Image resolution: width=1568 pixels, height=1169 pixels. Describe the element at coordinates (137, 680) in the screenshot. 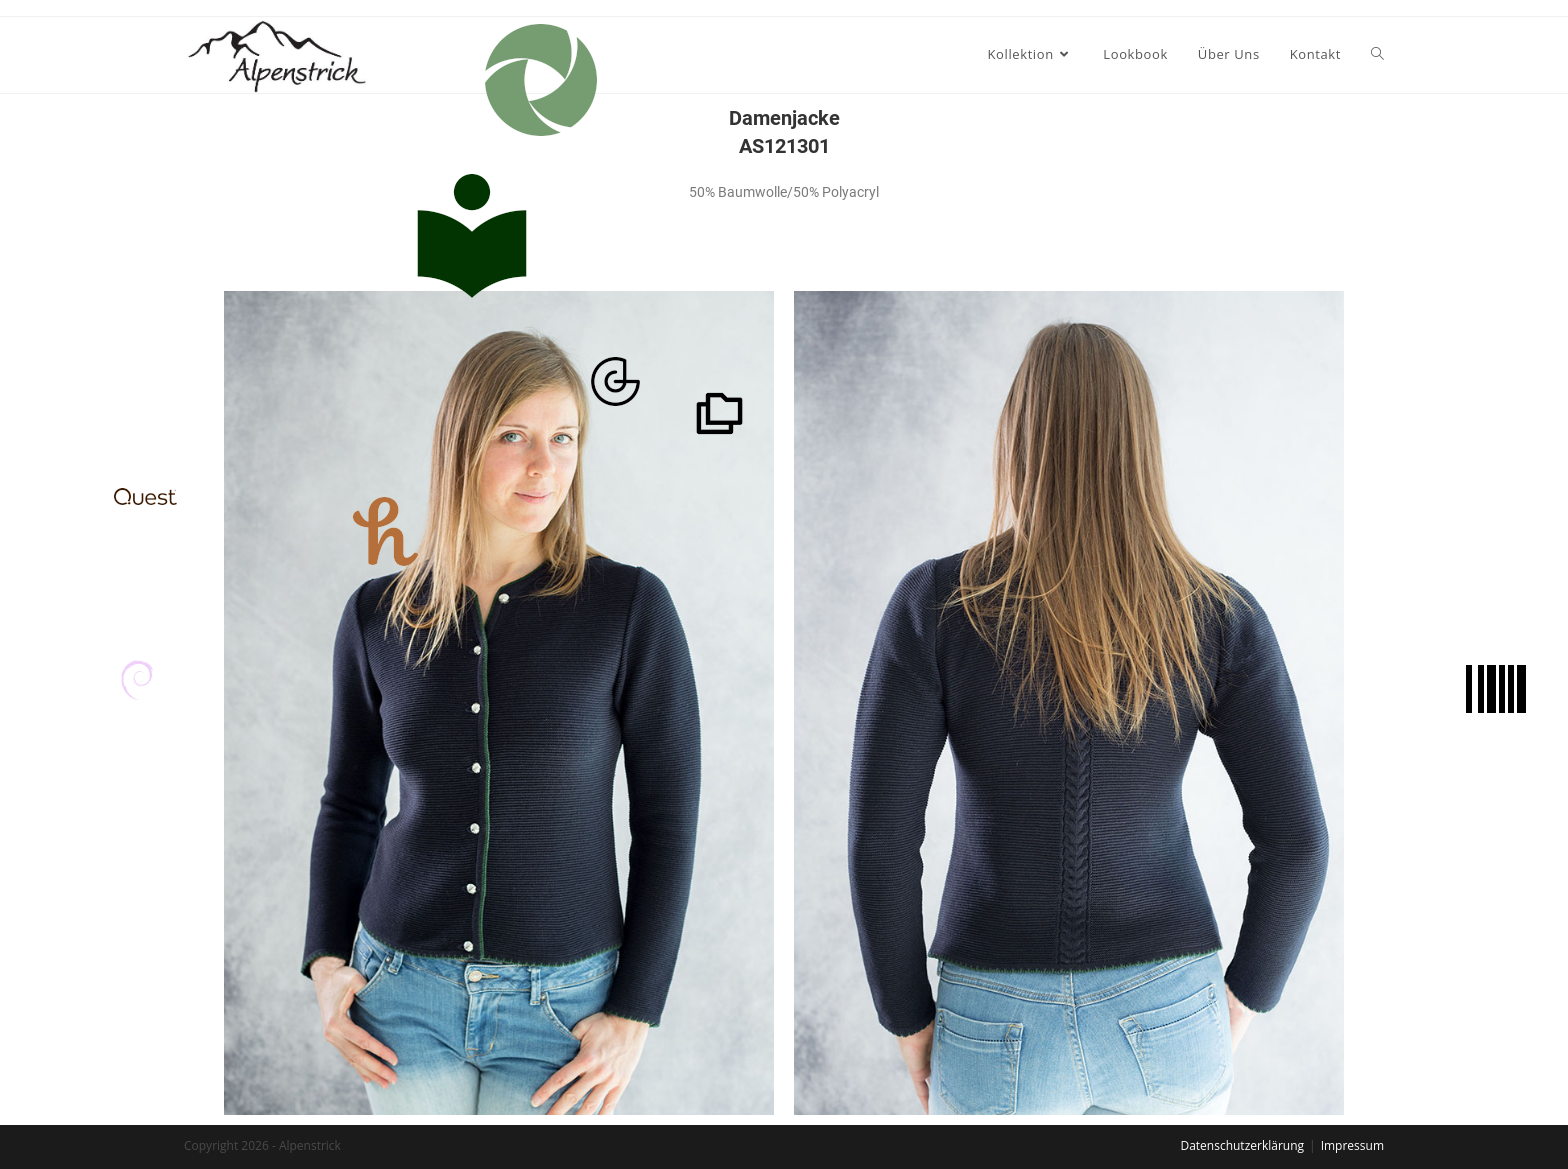

I see `debian linux operating system logo` at that location.